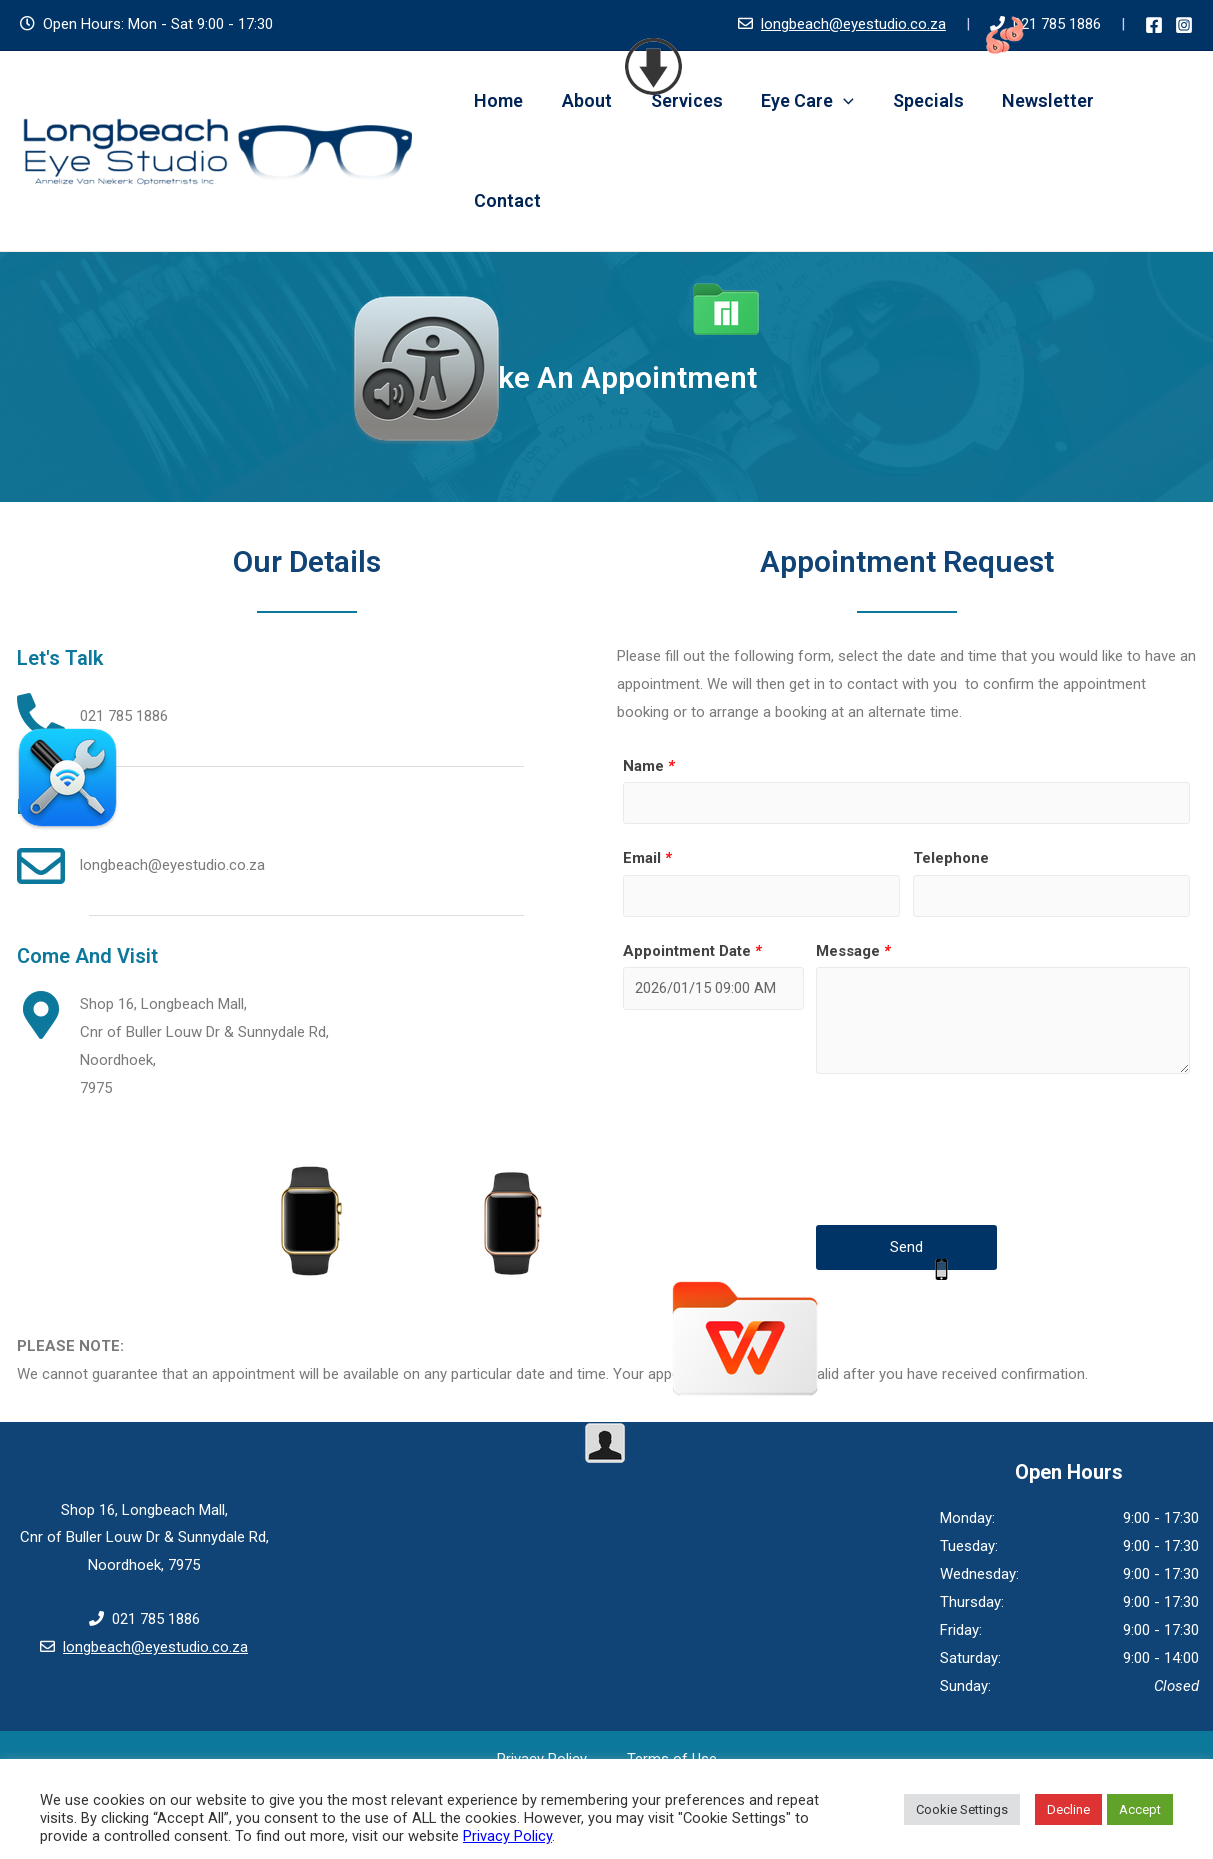  Describe the element at coordinates (1004, 35) in the screenshot. I see `beats fit pro earbuds in coral pink` at that location.